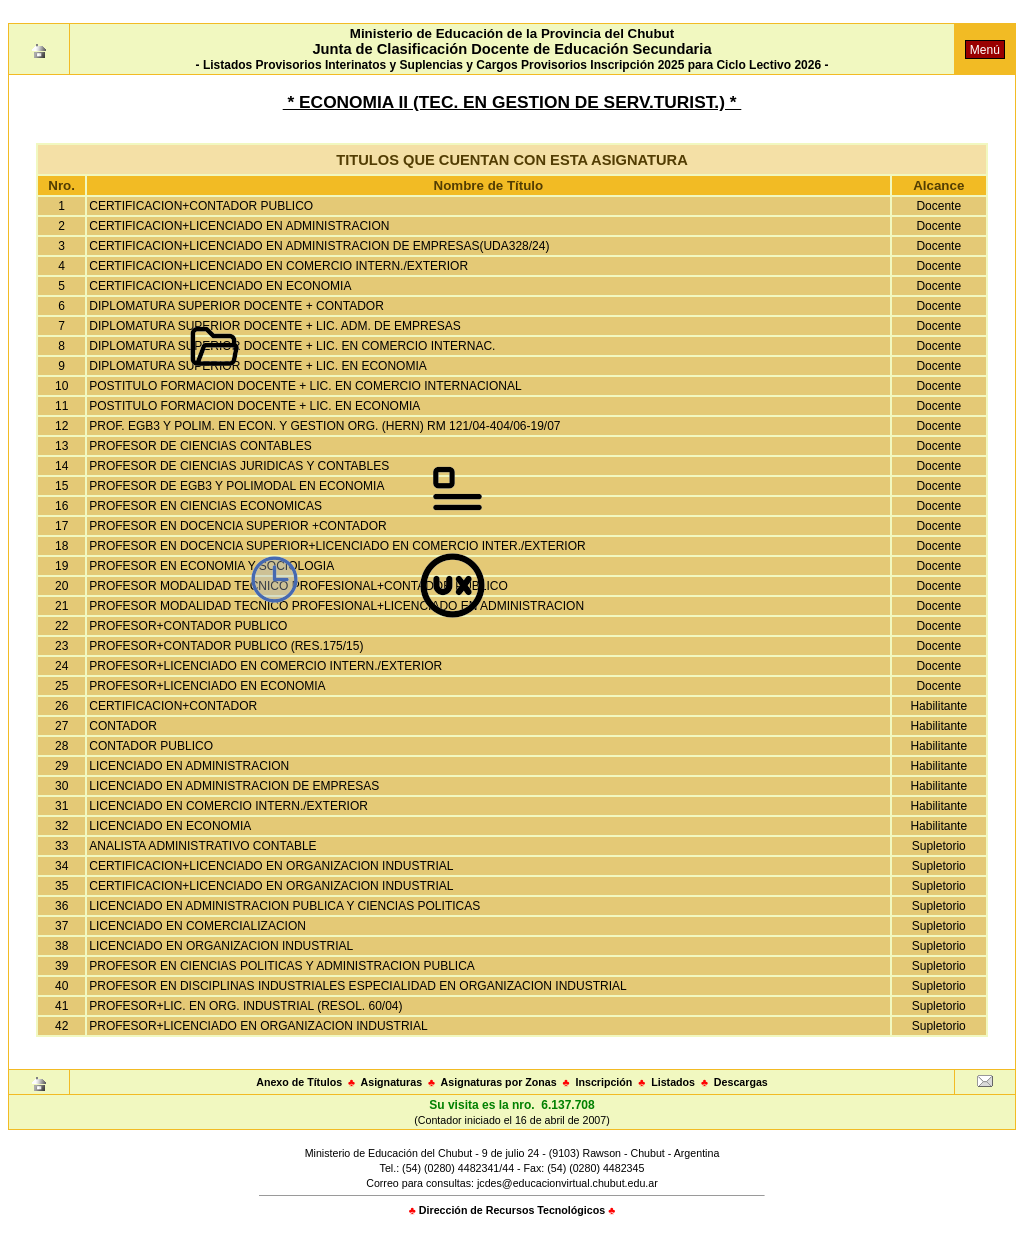 This screenshot has width=1024, height=1240. I want to click on access user experience design tools, so click(452, 585).